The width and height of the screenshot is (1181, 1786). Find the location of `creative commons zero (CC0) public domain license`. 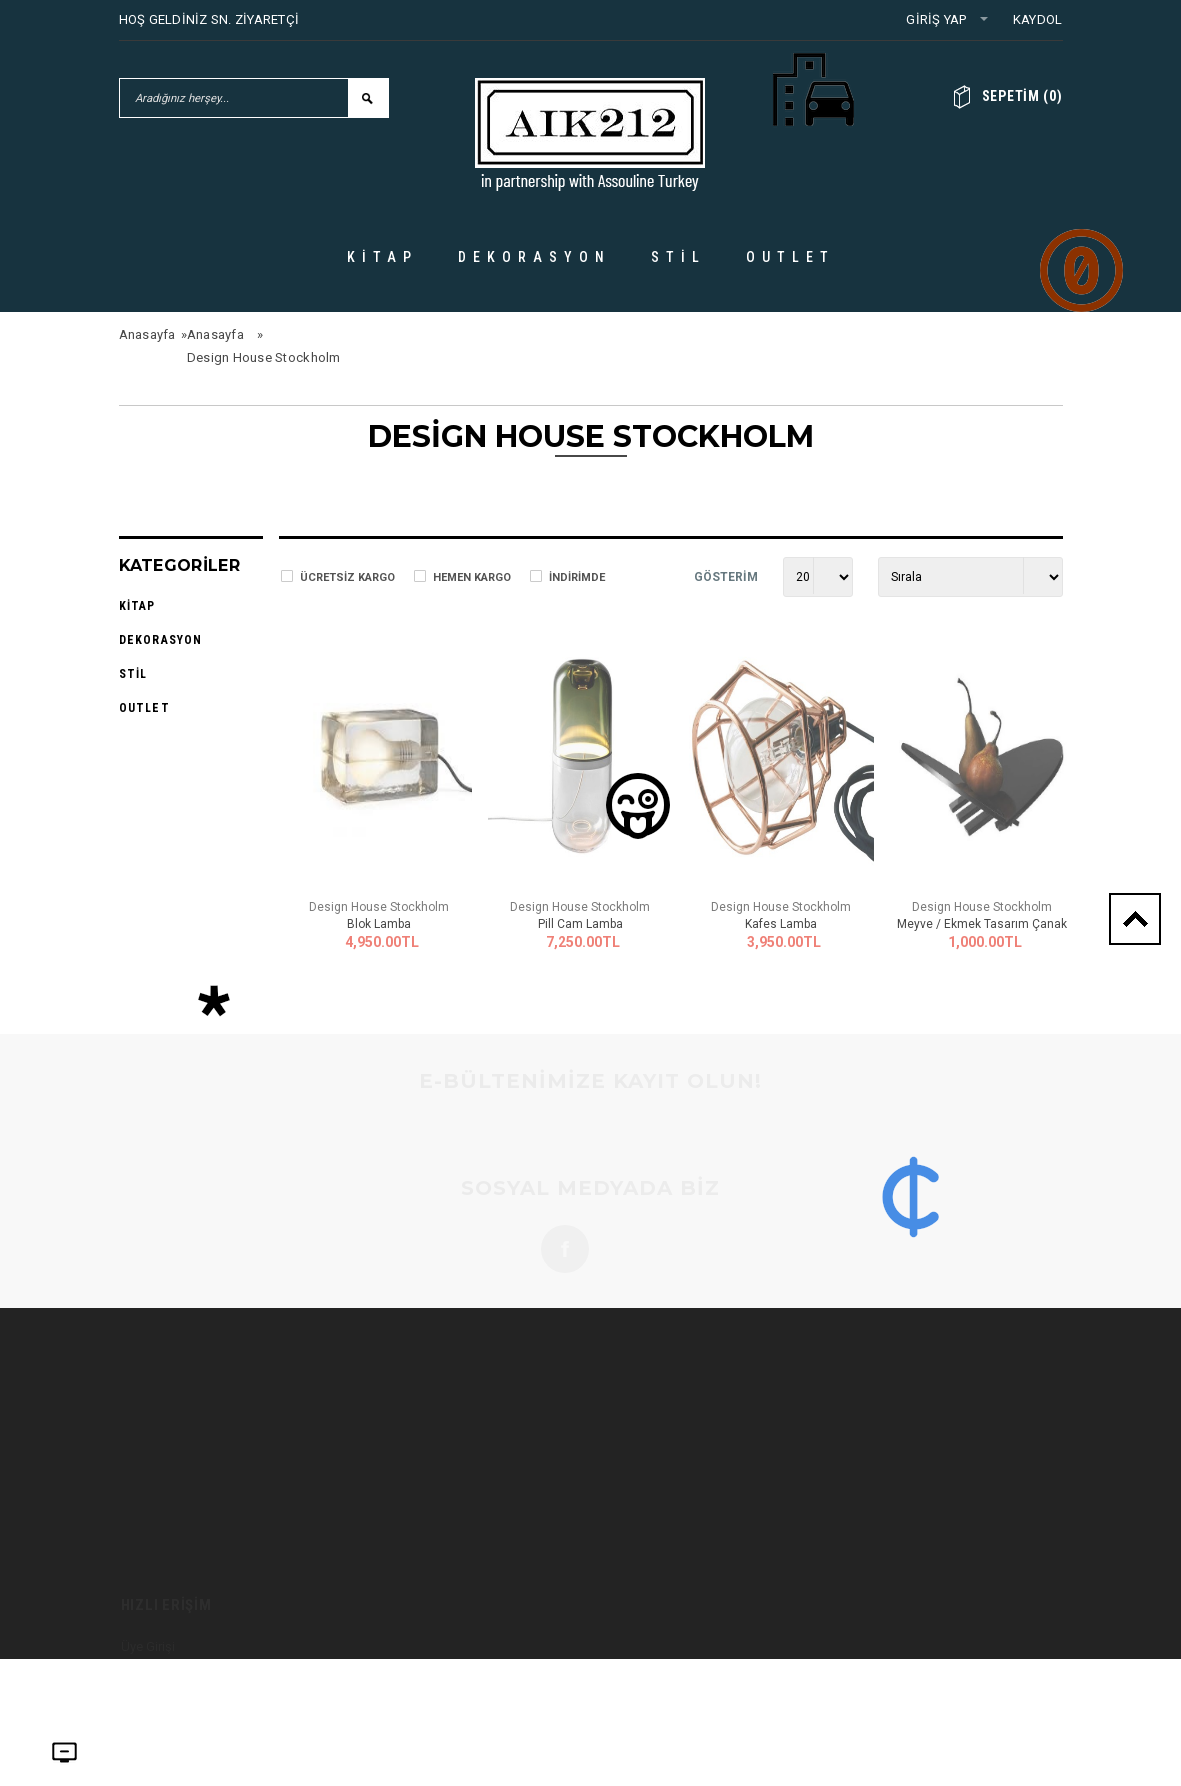

creative commons zero (CC0) public domain license is located at coordinates (1081, 270).